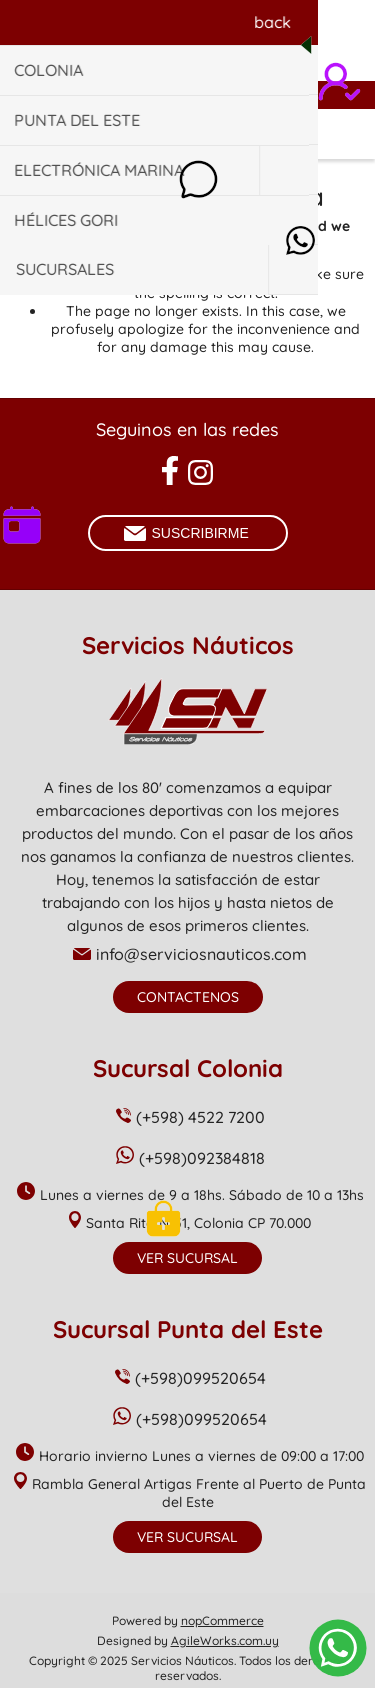  Describe the element at coordinates (163, 1218) in the screenshot. I see `add item to shopping bag` at that location.